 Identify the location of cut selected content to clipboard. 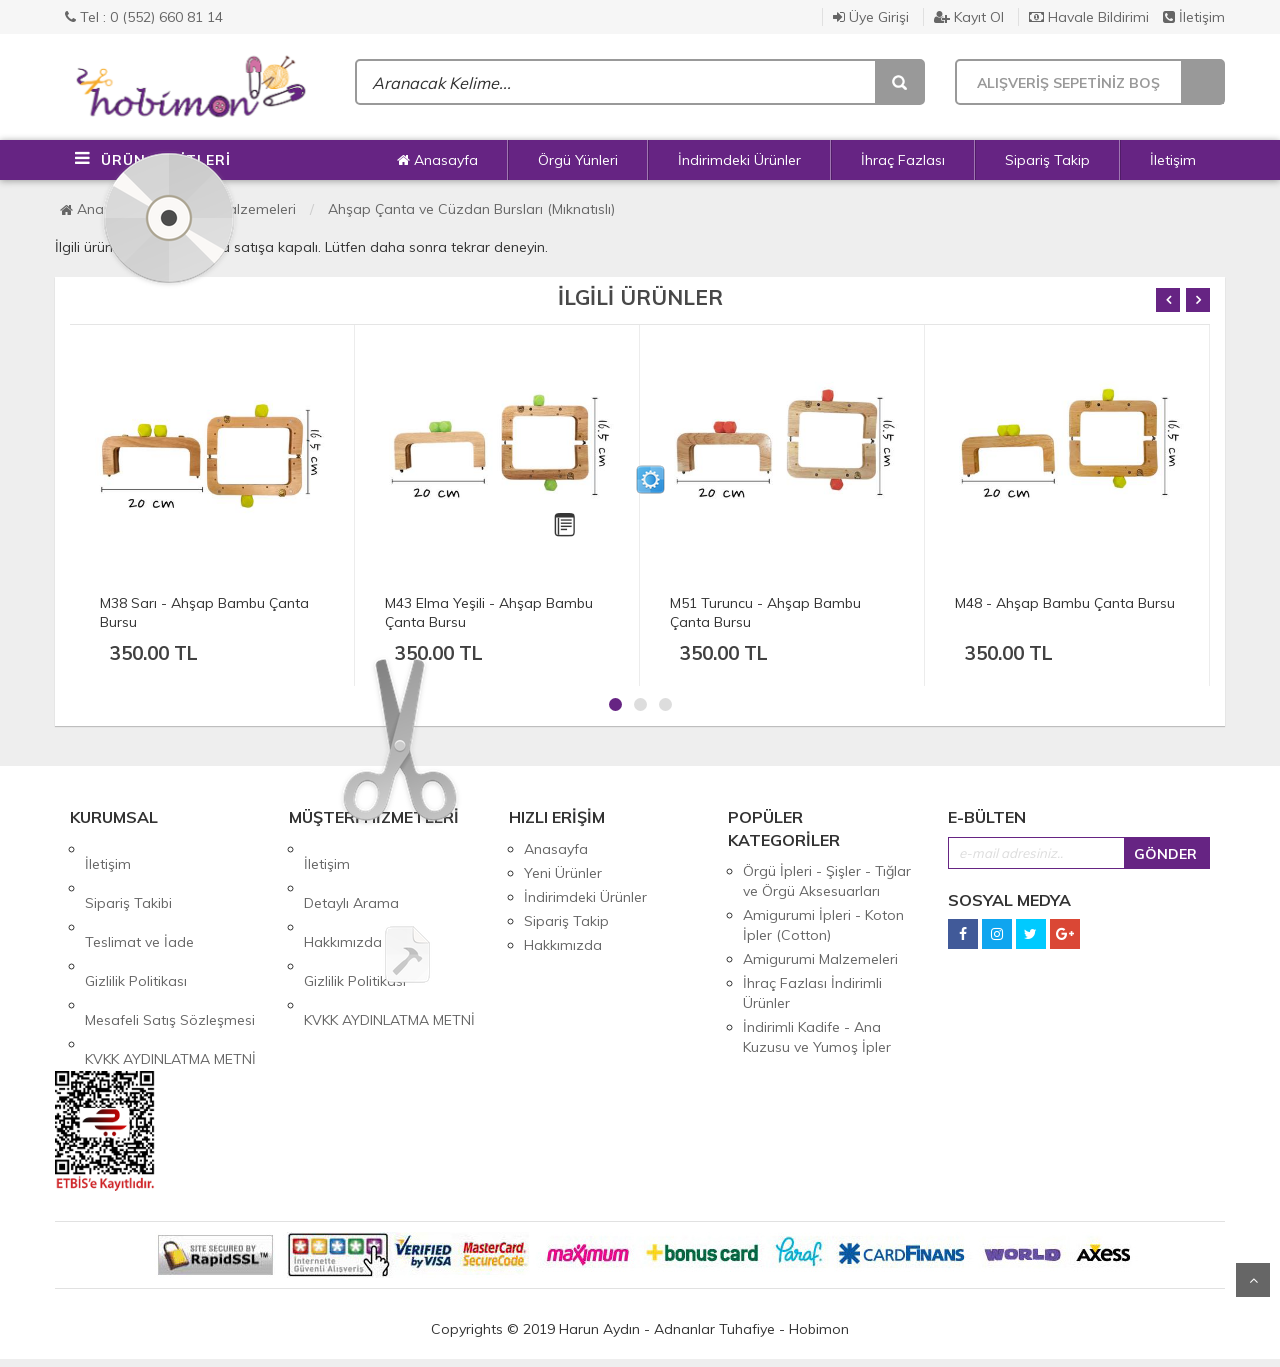
(400, 740).